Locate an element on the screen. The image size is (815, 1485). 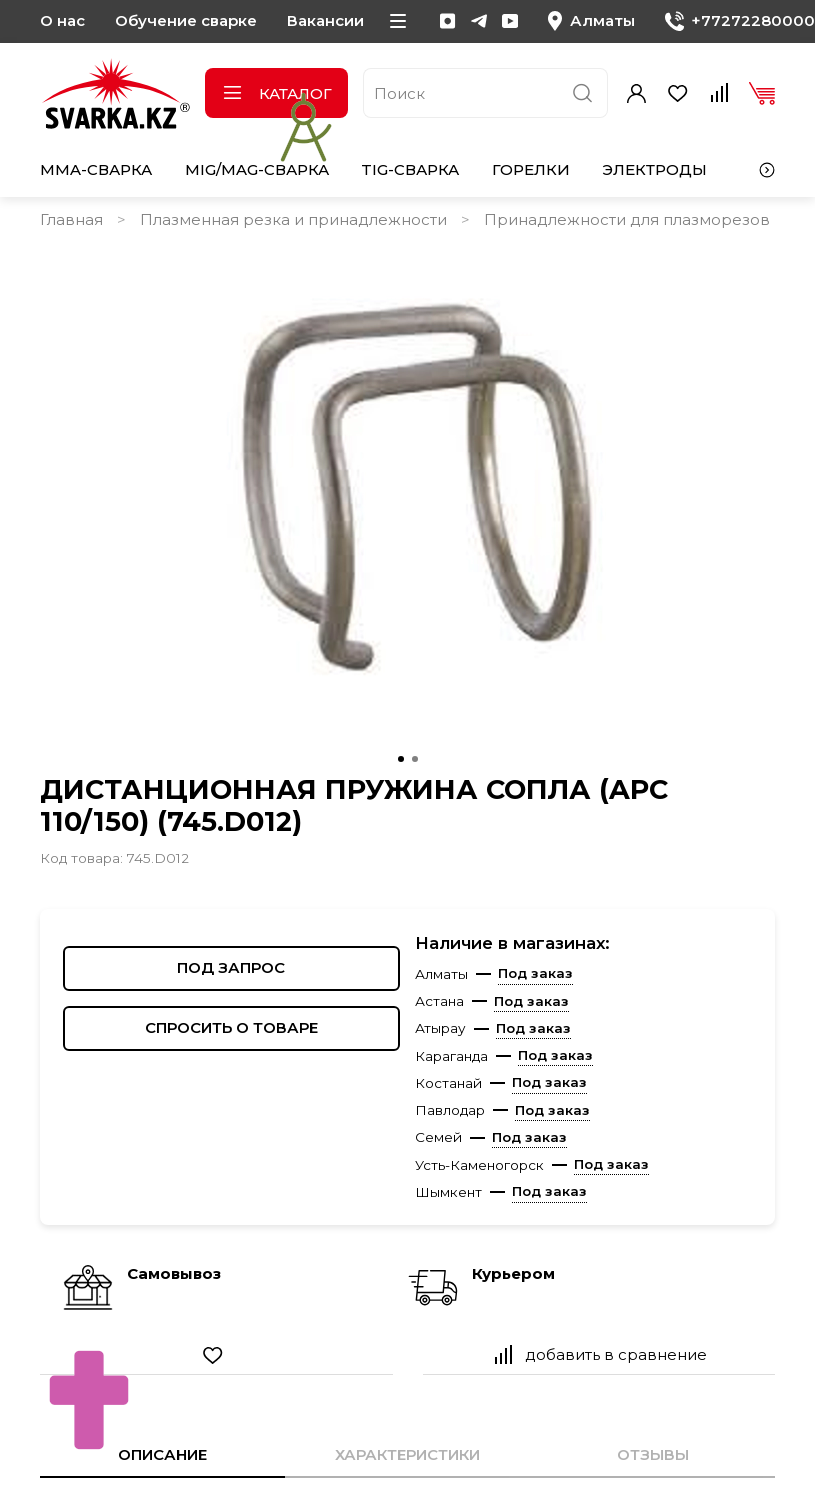
religious or faith-based content indicator is located at coordinates (89, 1400).